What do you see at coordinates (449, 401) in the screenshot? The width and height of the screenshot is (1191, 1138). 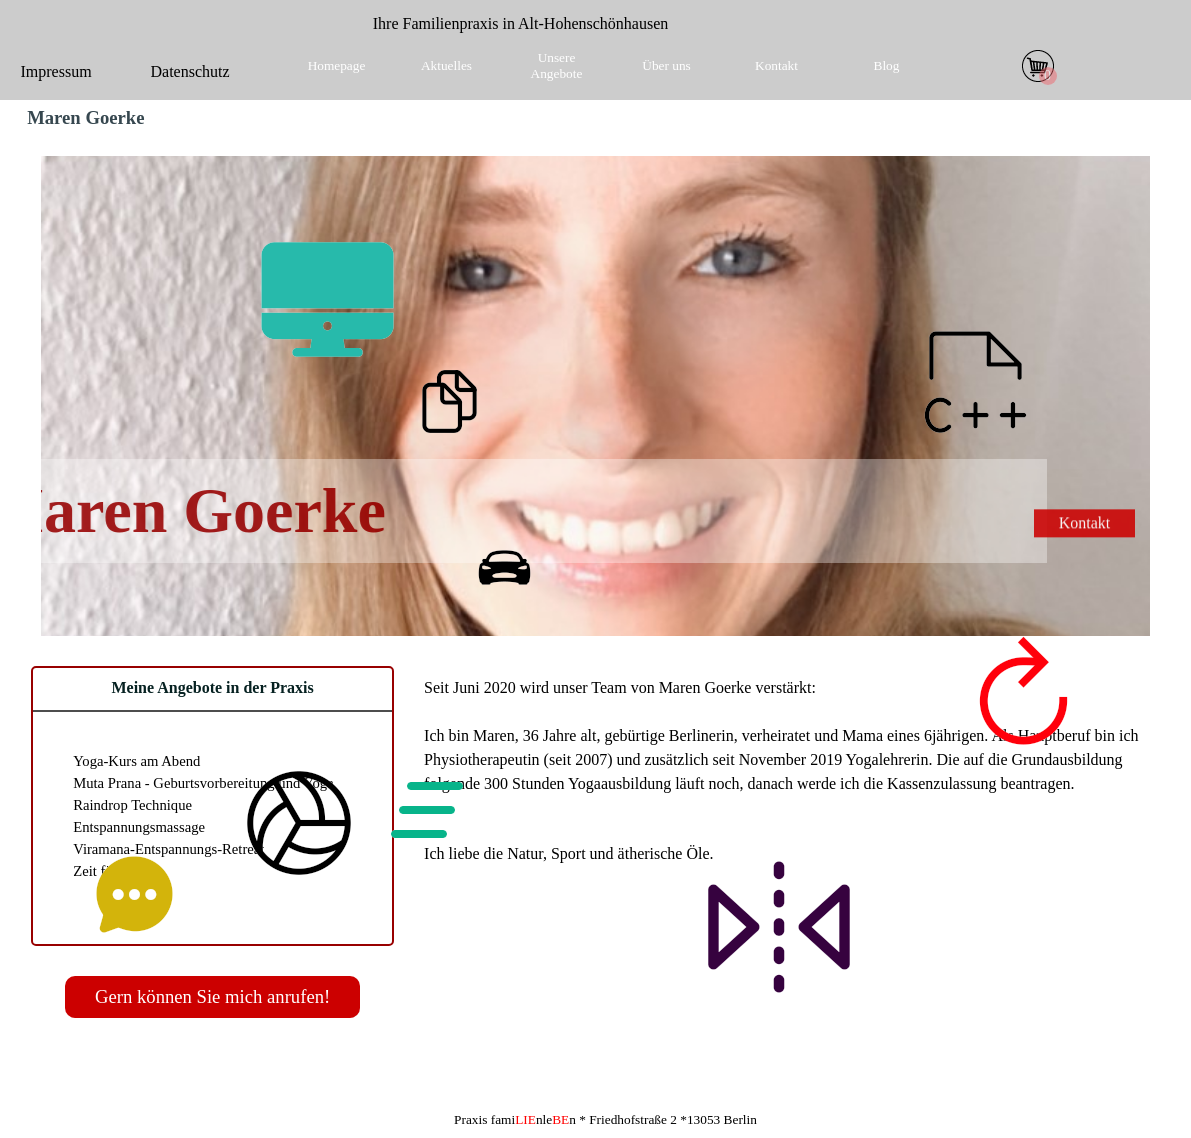 I see `view all documents` at bounding box center [449, 401].